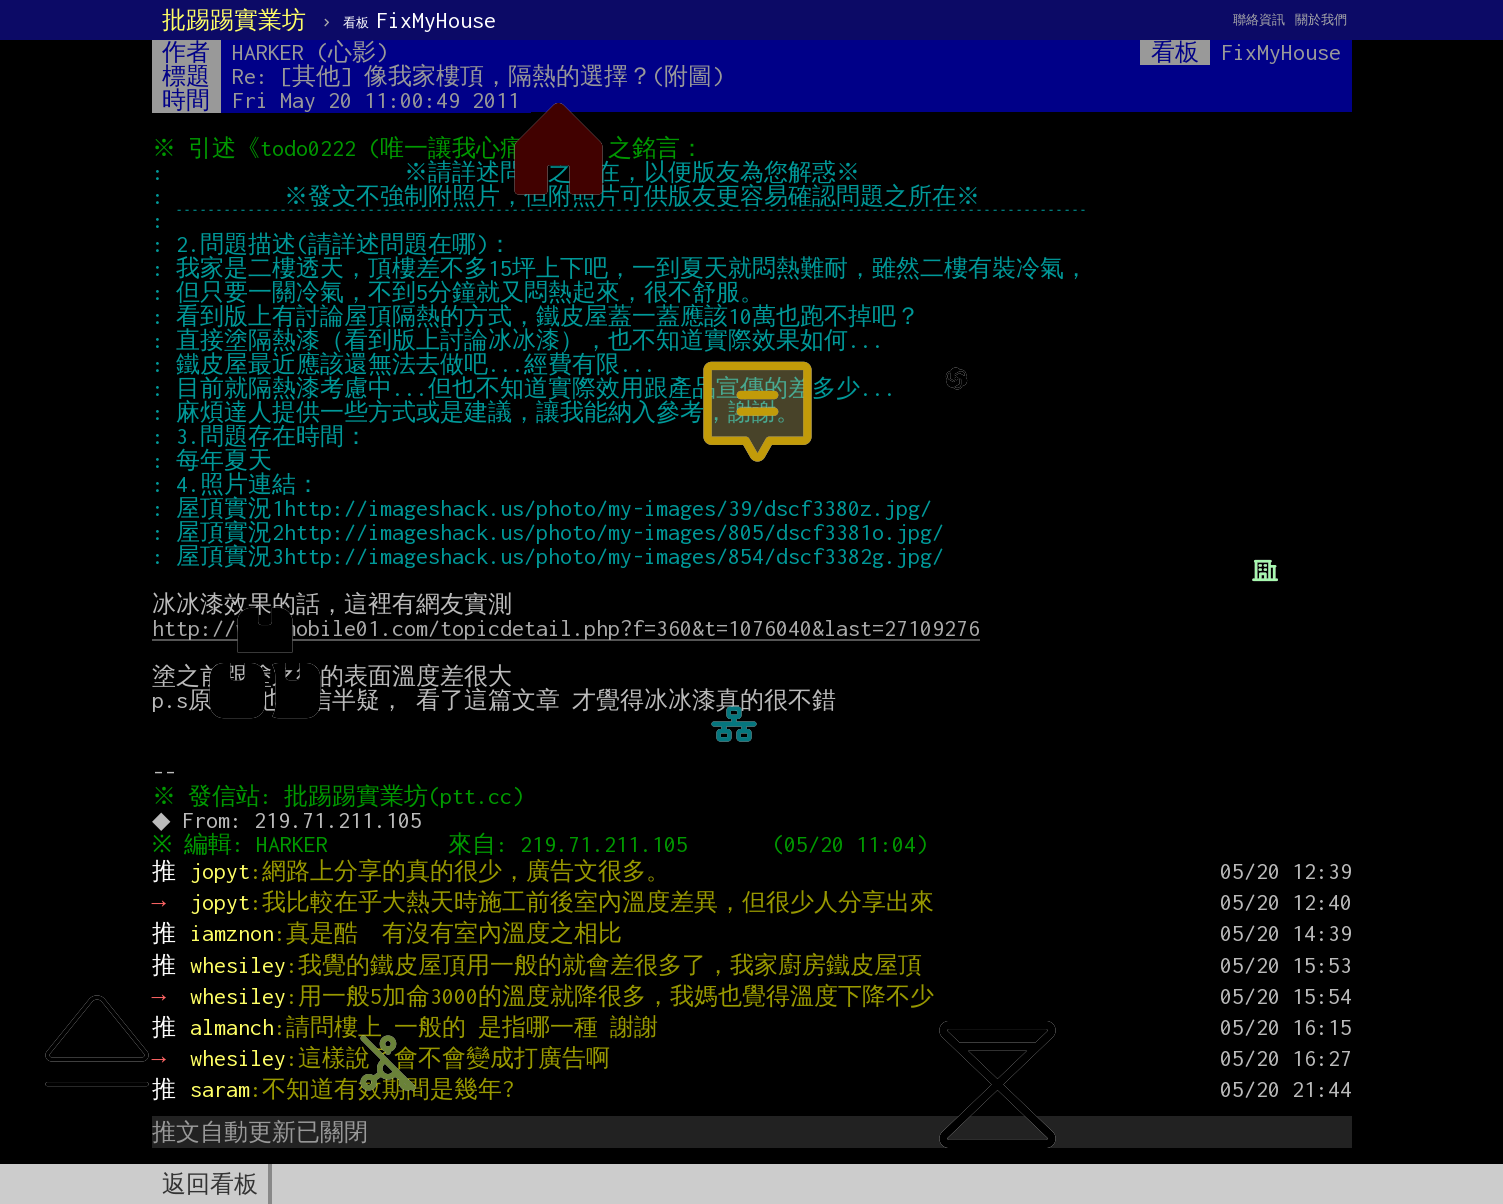  What do you see at coordinates (265, 663) in the screenshot?
I see `view inventory or packages` at bounding box center [265, 663].